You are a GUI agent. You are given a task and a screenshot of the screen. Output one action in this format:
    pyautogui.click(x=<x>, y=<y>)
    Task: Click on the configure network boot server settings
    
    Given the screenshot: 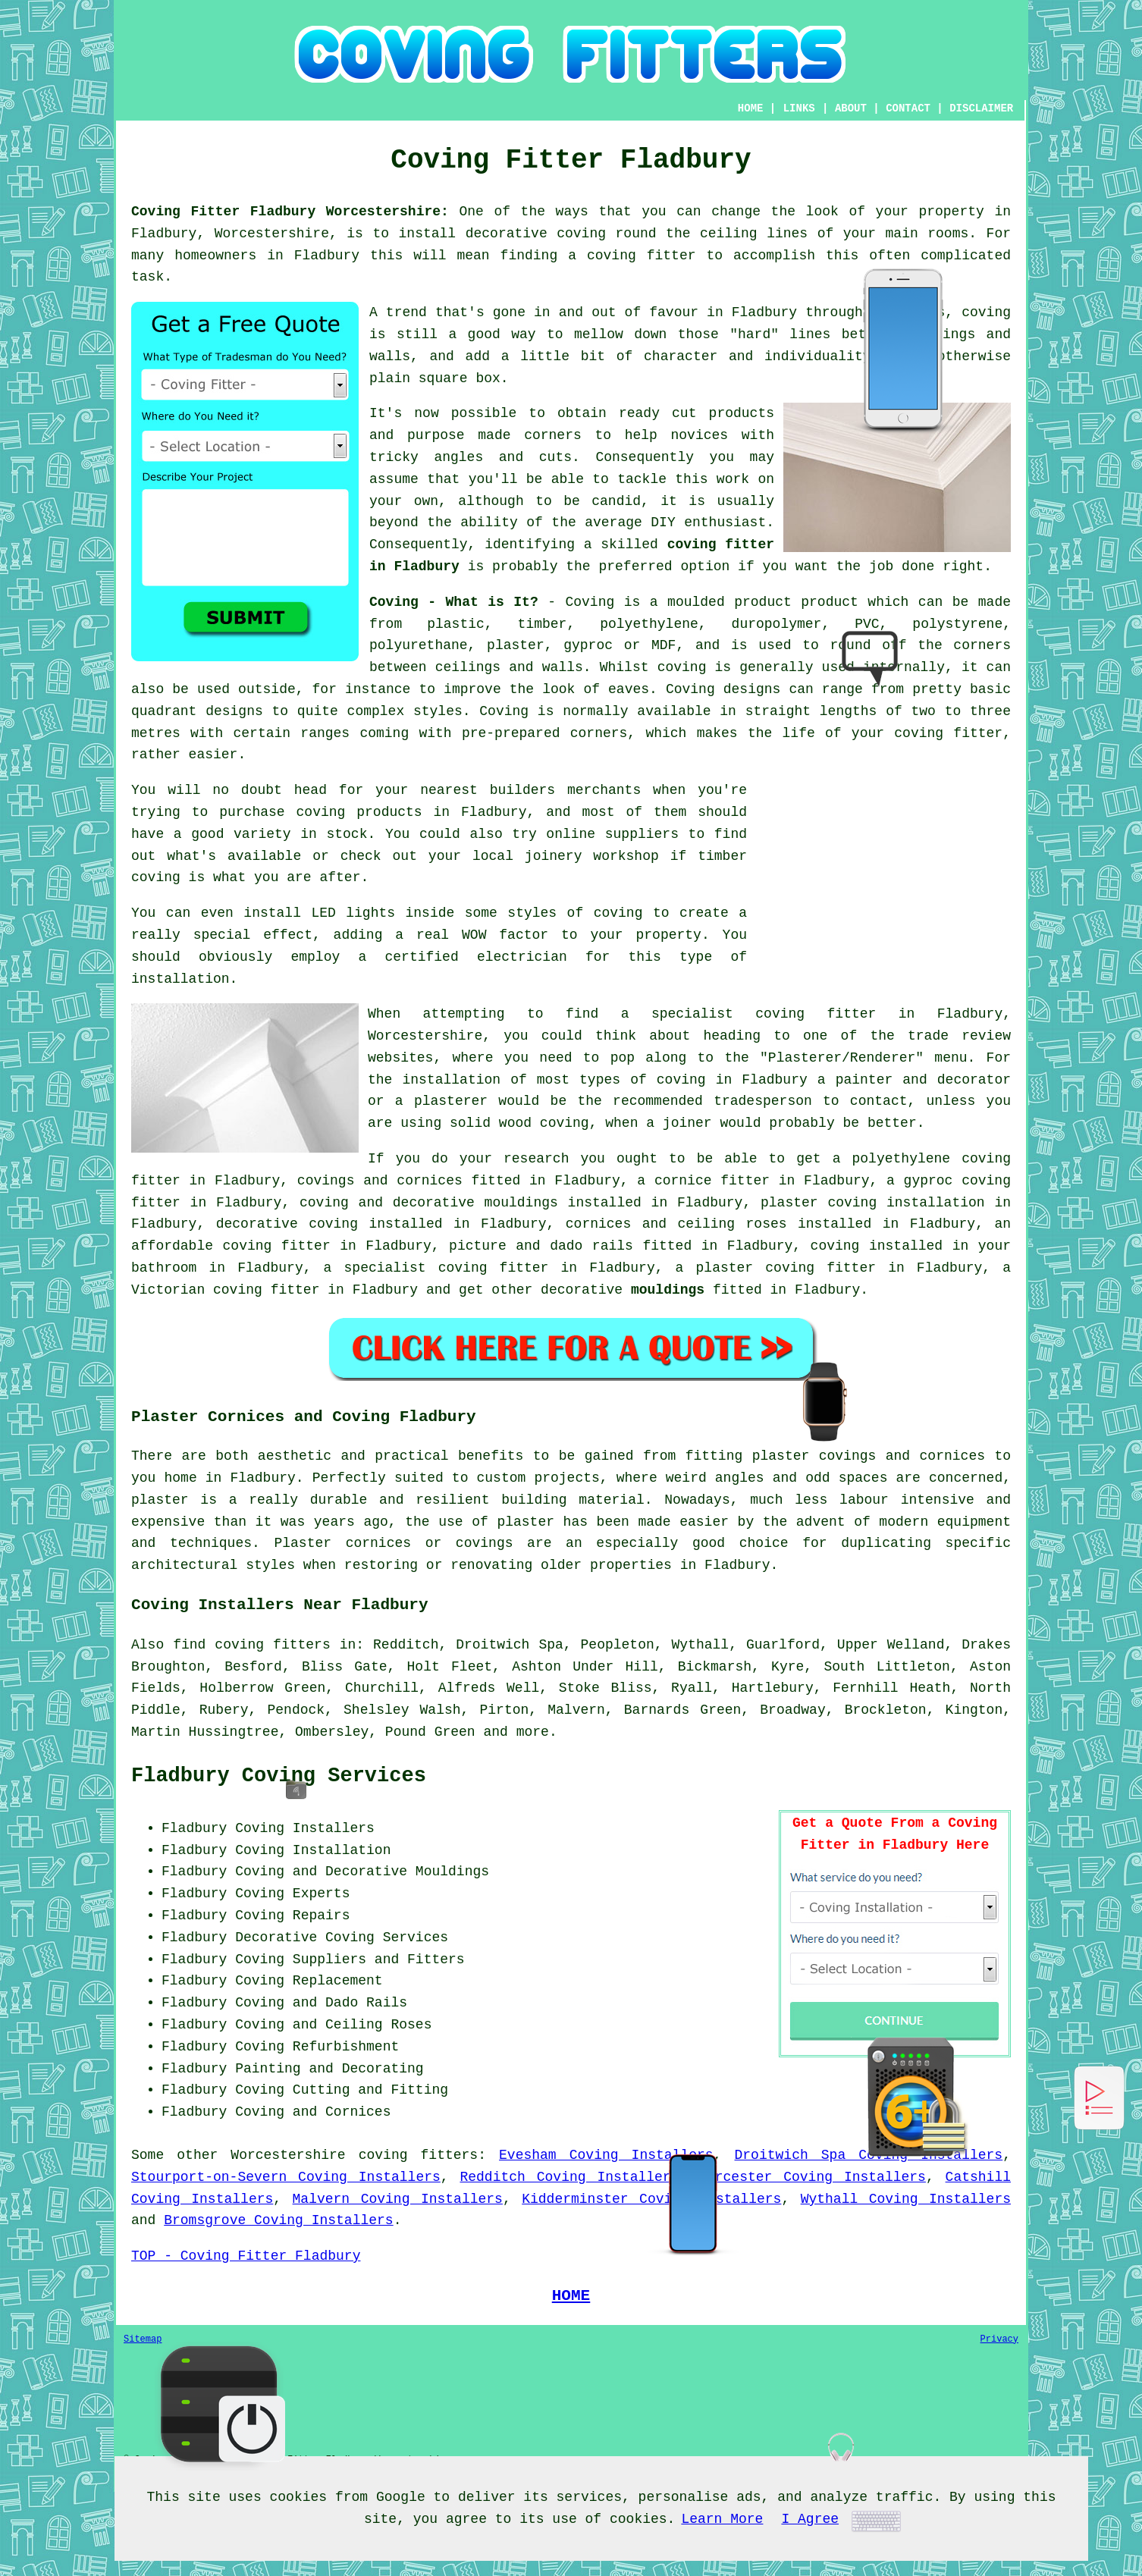 What is the action you would take?
    pyautogui.click(x=220, y=2406)
    